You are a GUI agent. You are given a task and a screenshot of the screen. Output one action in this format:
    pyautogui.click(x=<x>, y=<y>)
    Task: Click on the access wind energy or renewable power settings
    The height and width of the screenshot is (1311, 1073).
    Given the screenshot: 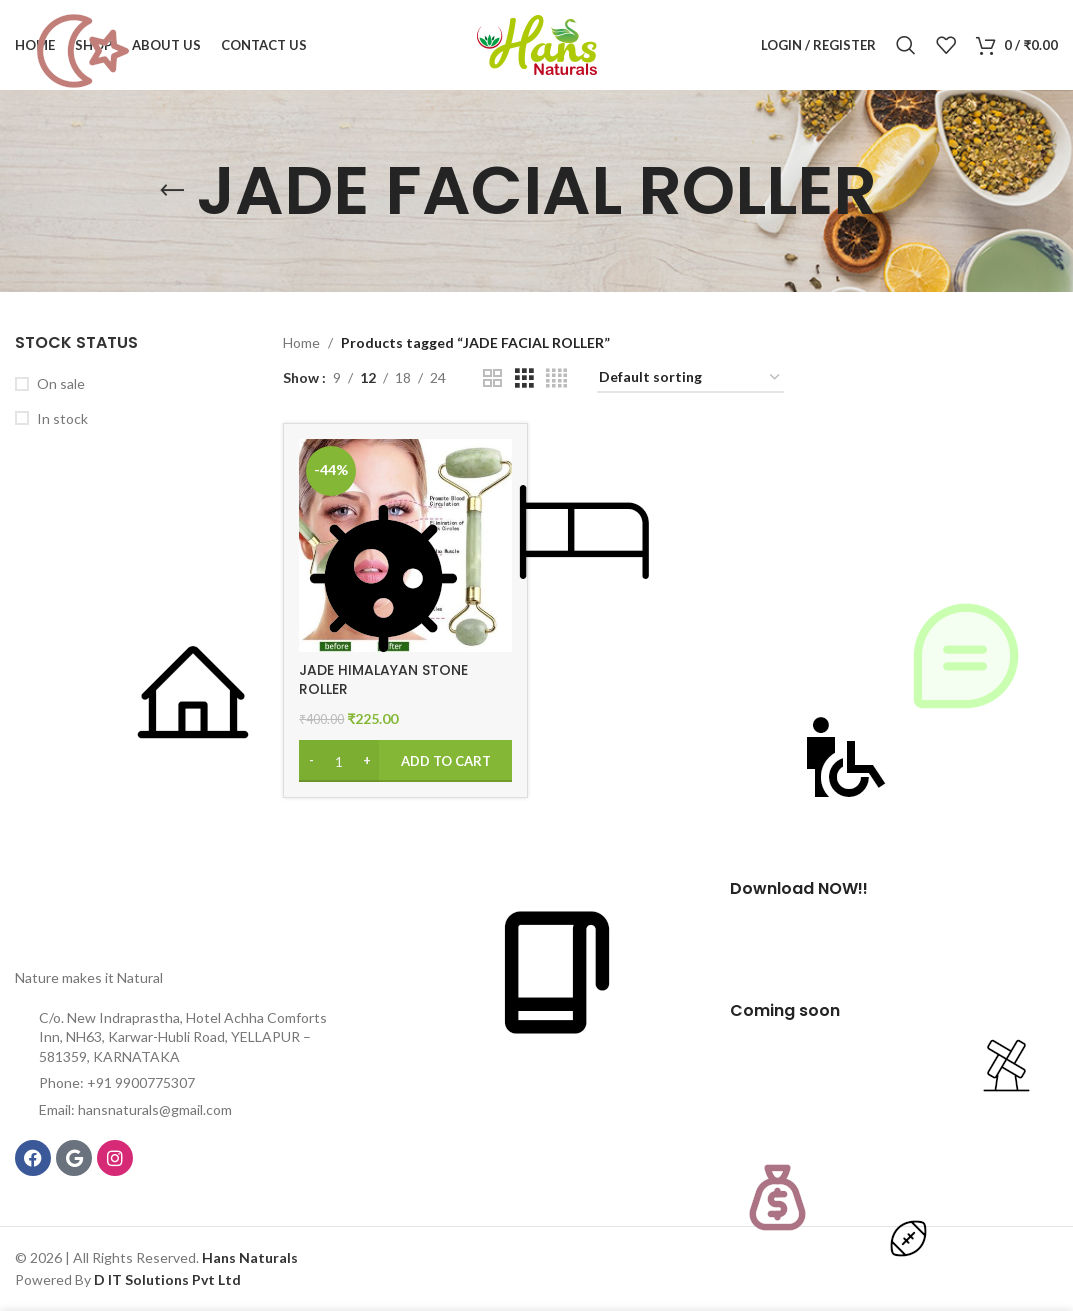 What is the action you would take?
    pyautogui.click(x=1006, y=1066)
    